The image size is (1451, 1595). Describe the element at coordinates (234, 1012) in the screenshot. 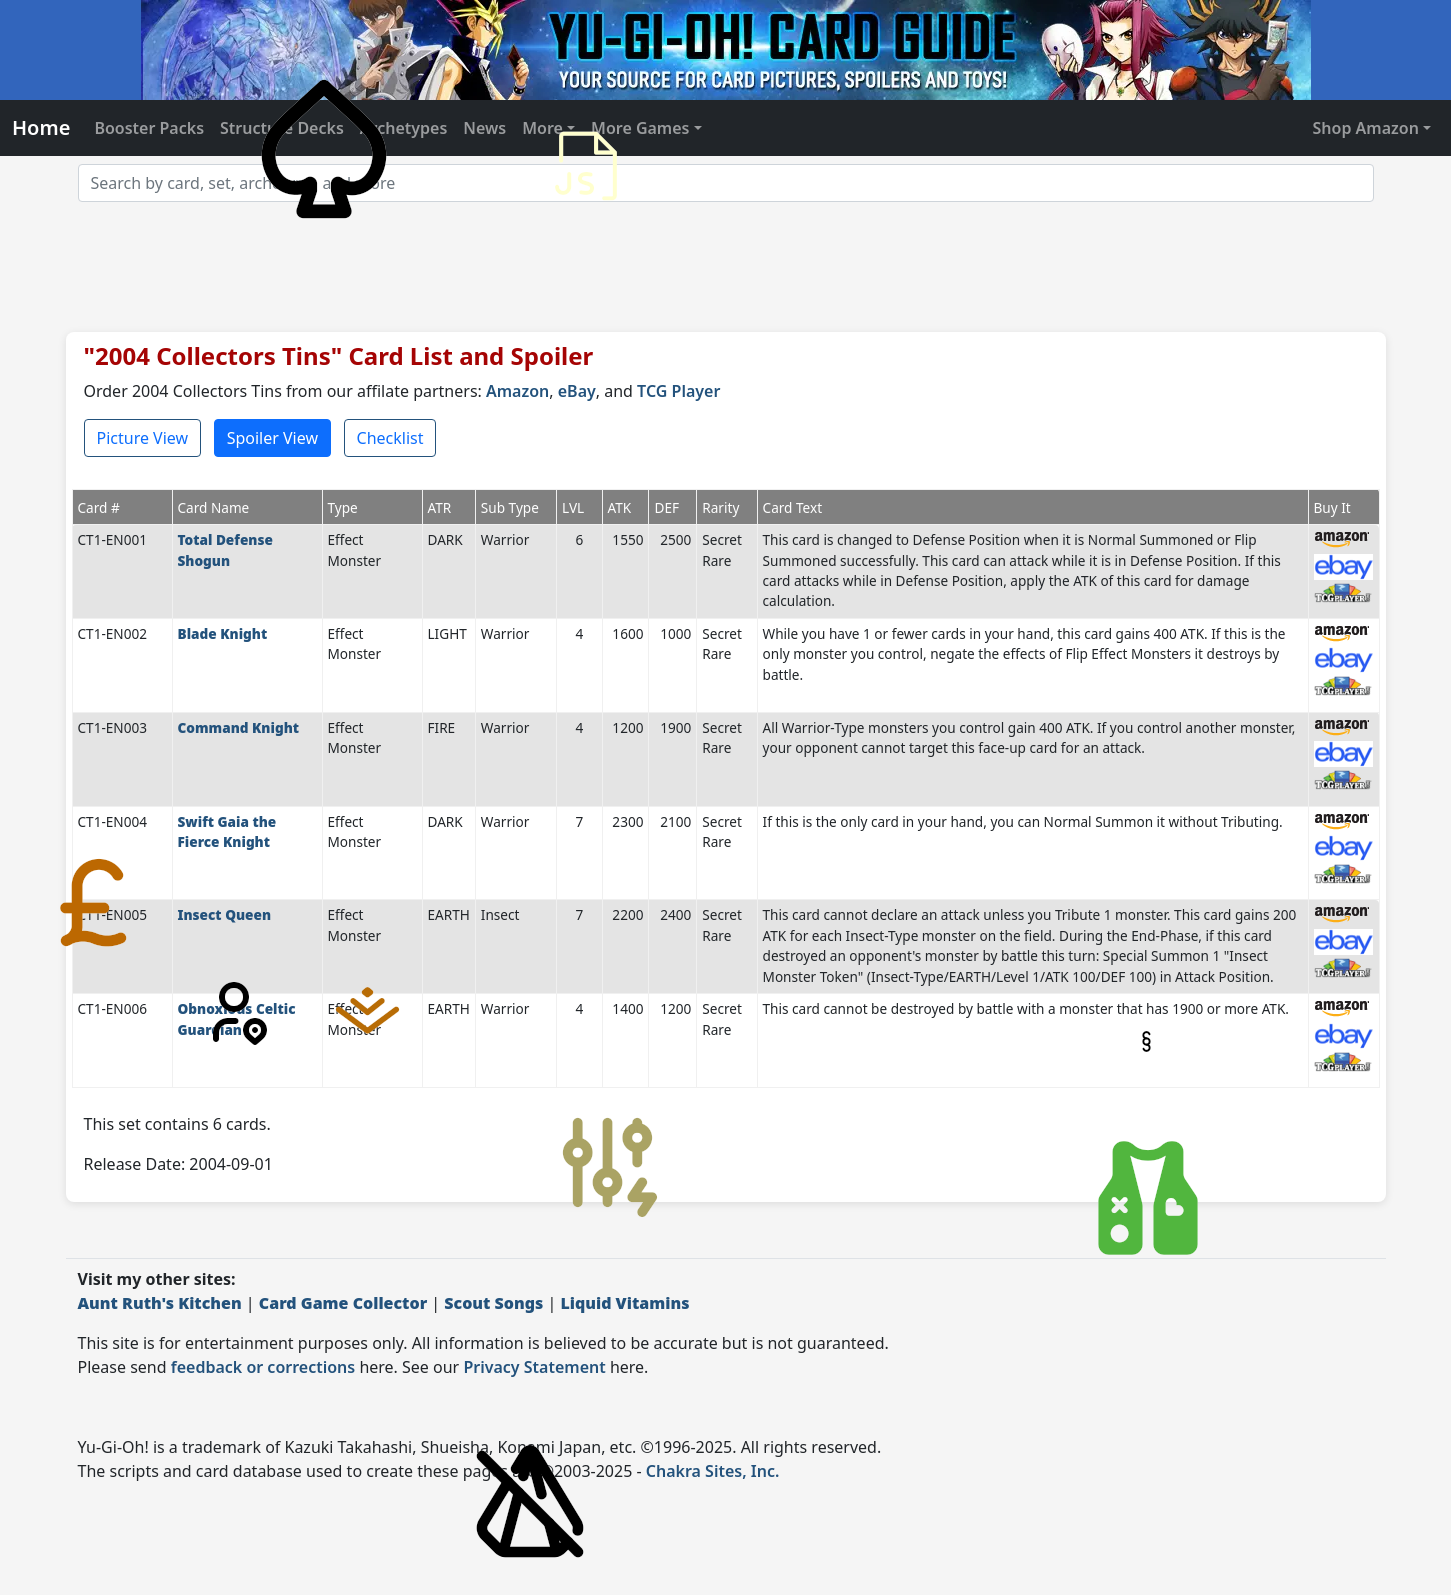

I see `view user's location on map` at that location.